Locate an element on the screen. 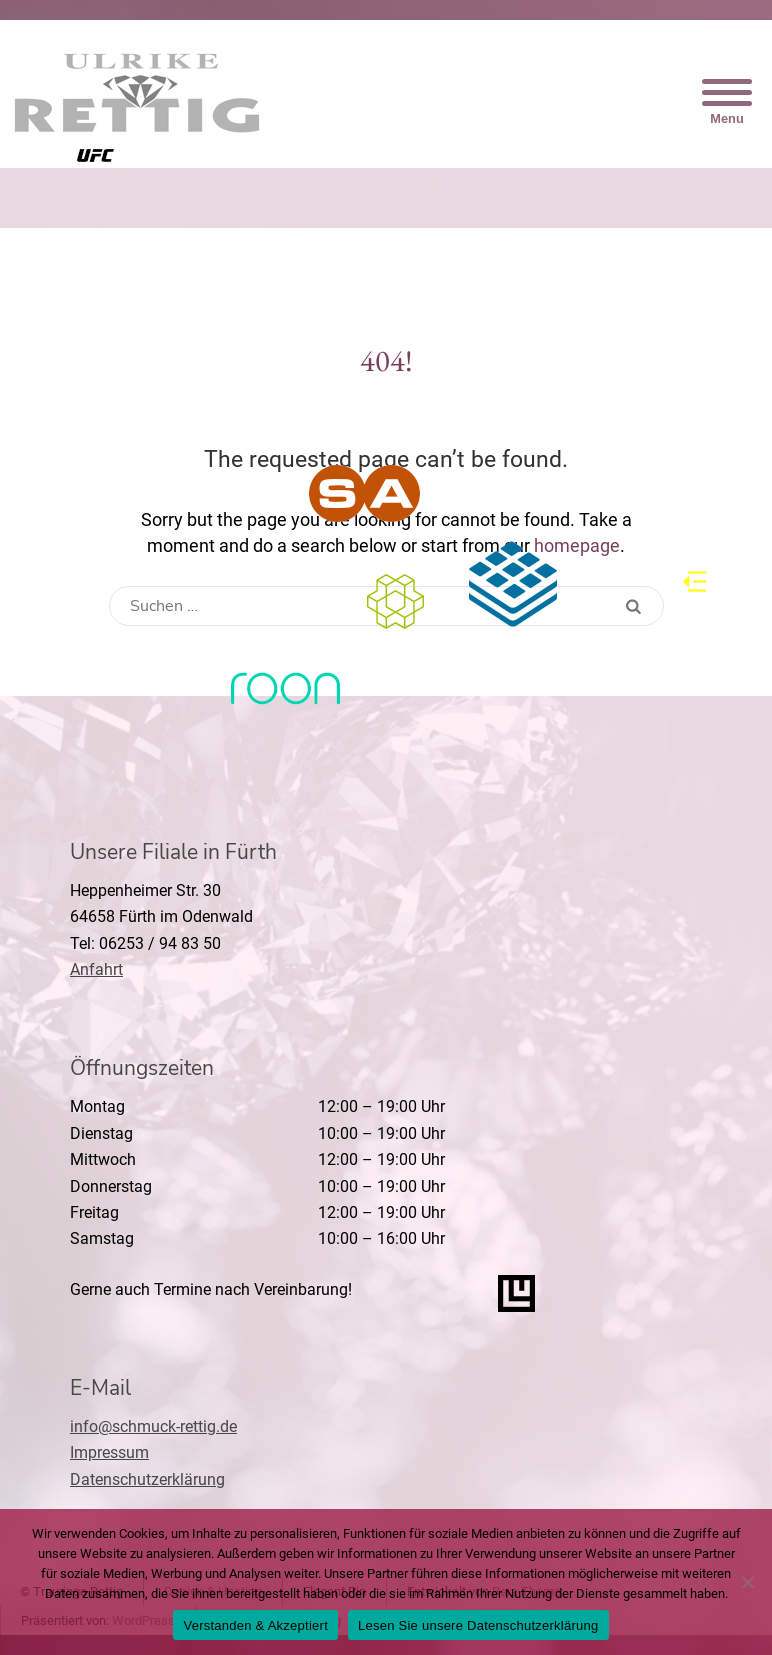  Sabancı Holding company logo is located at coordinates (364, 493).